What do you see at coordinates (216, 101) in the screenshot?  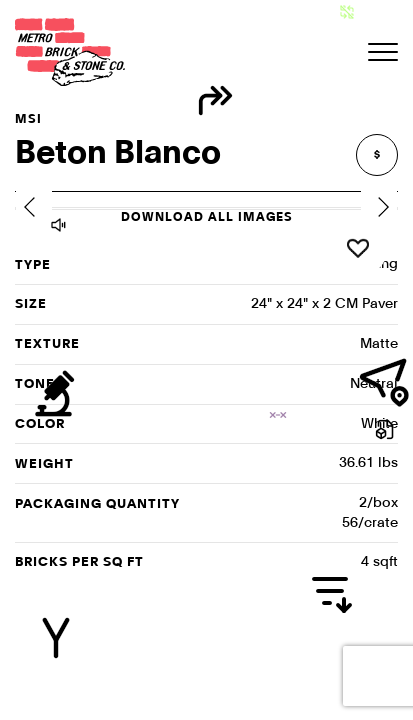 I see `forward message to multiple recipients` at bounding box center [216, 101].